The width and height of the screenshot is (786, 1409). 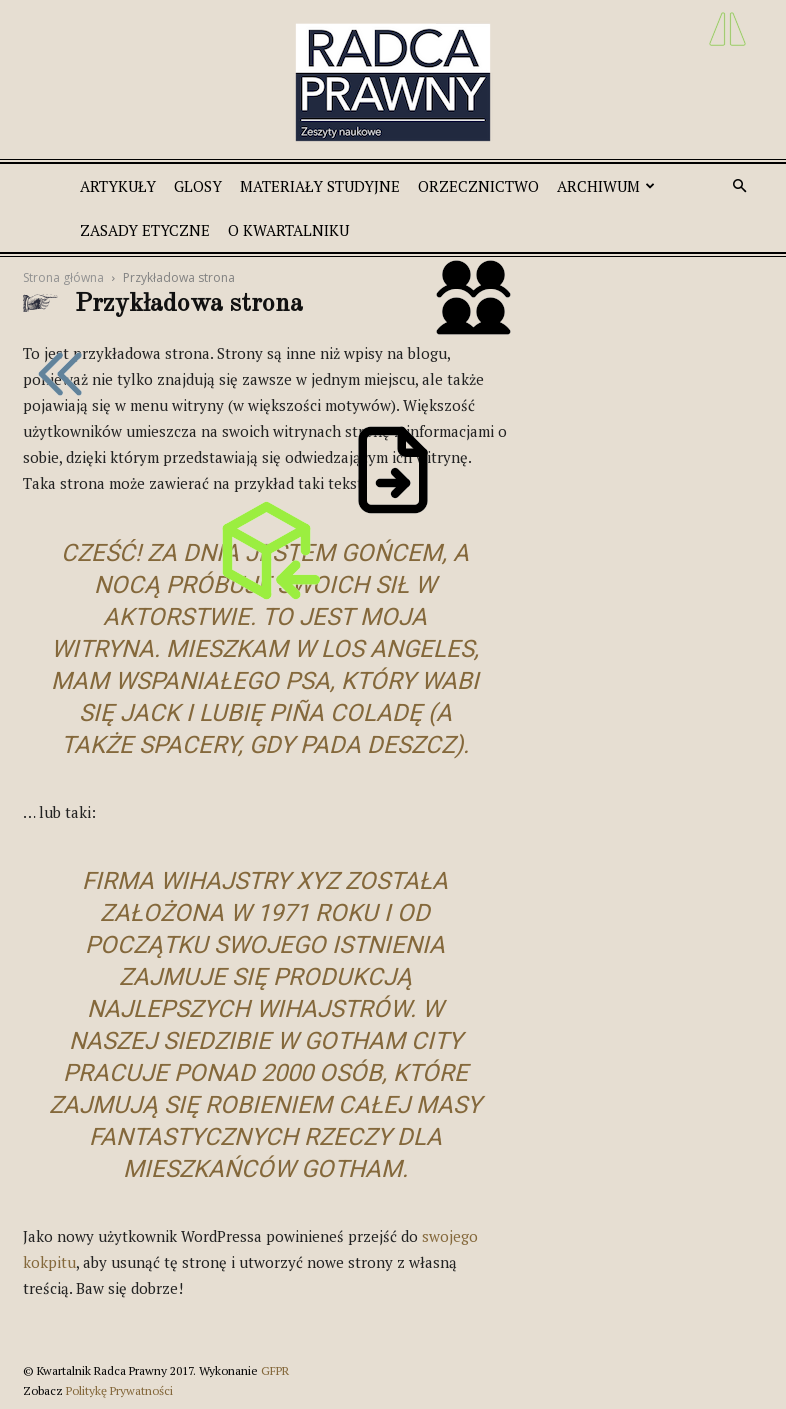 What do you see at coordinates (393, 470) in the screenshot?
I see `export or send file` at bounding box center [393, 470].